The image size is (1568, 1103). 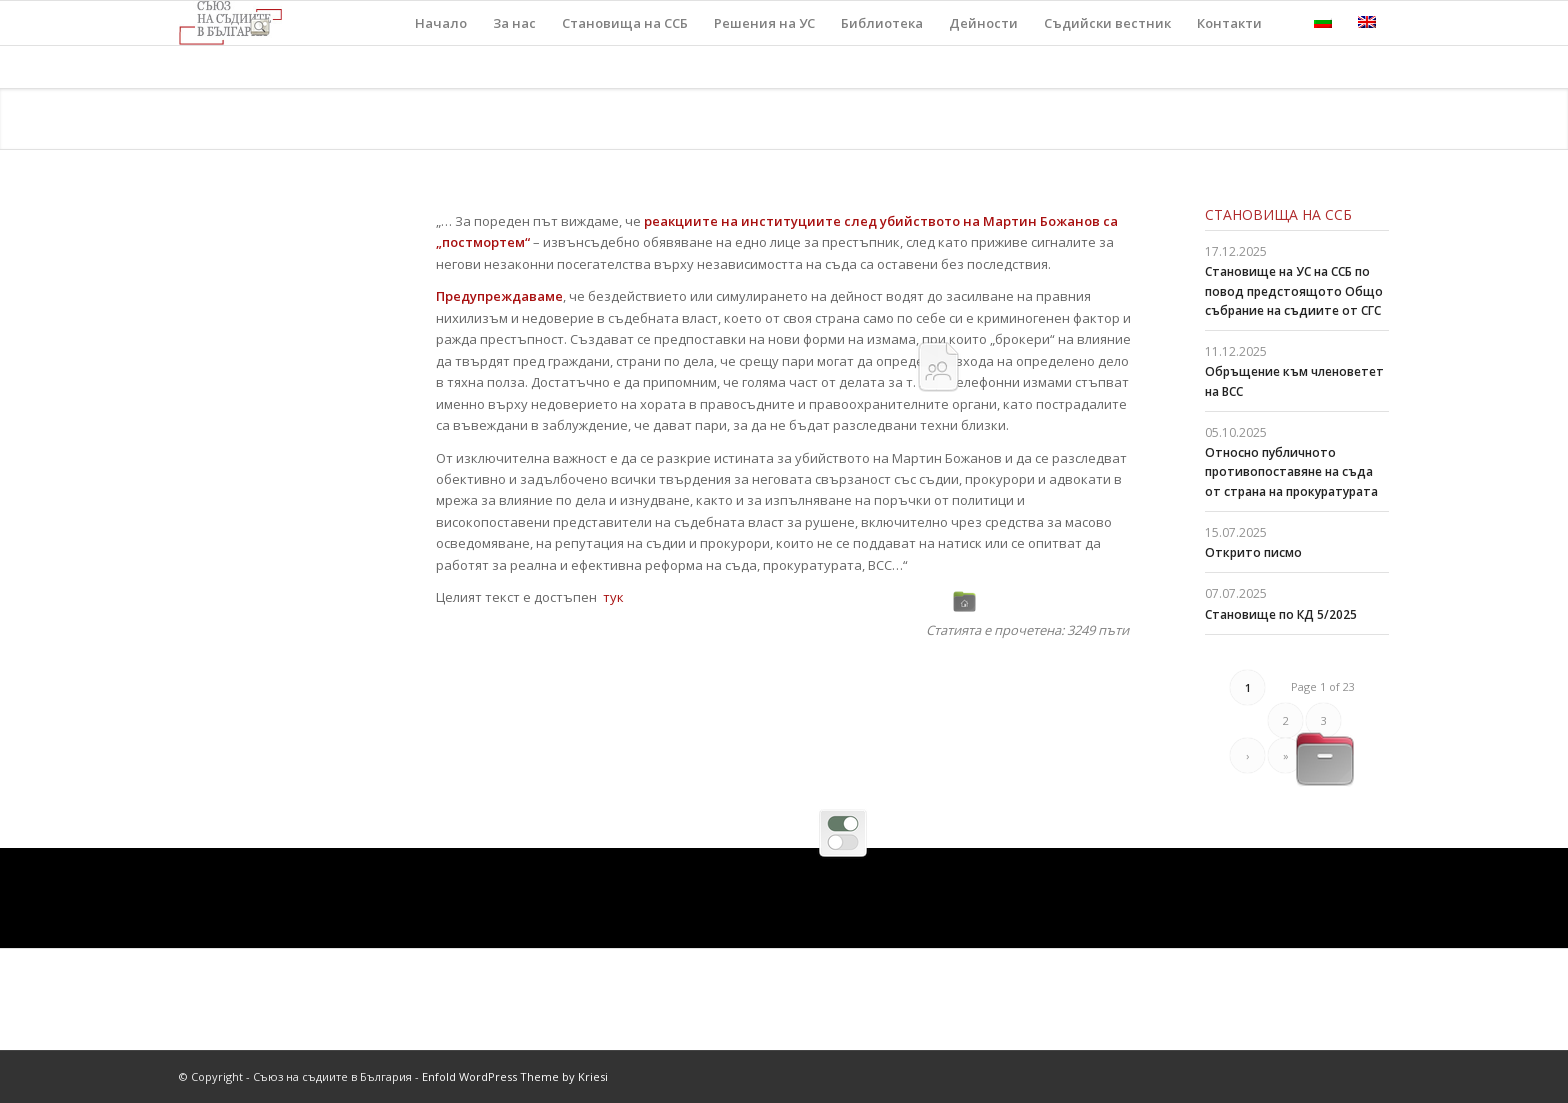 I want to click on access your home folder, so click(x=964, y=601).